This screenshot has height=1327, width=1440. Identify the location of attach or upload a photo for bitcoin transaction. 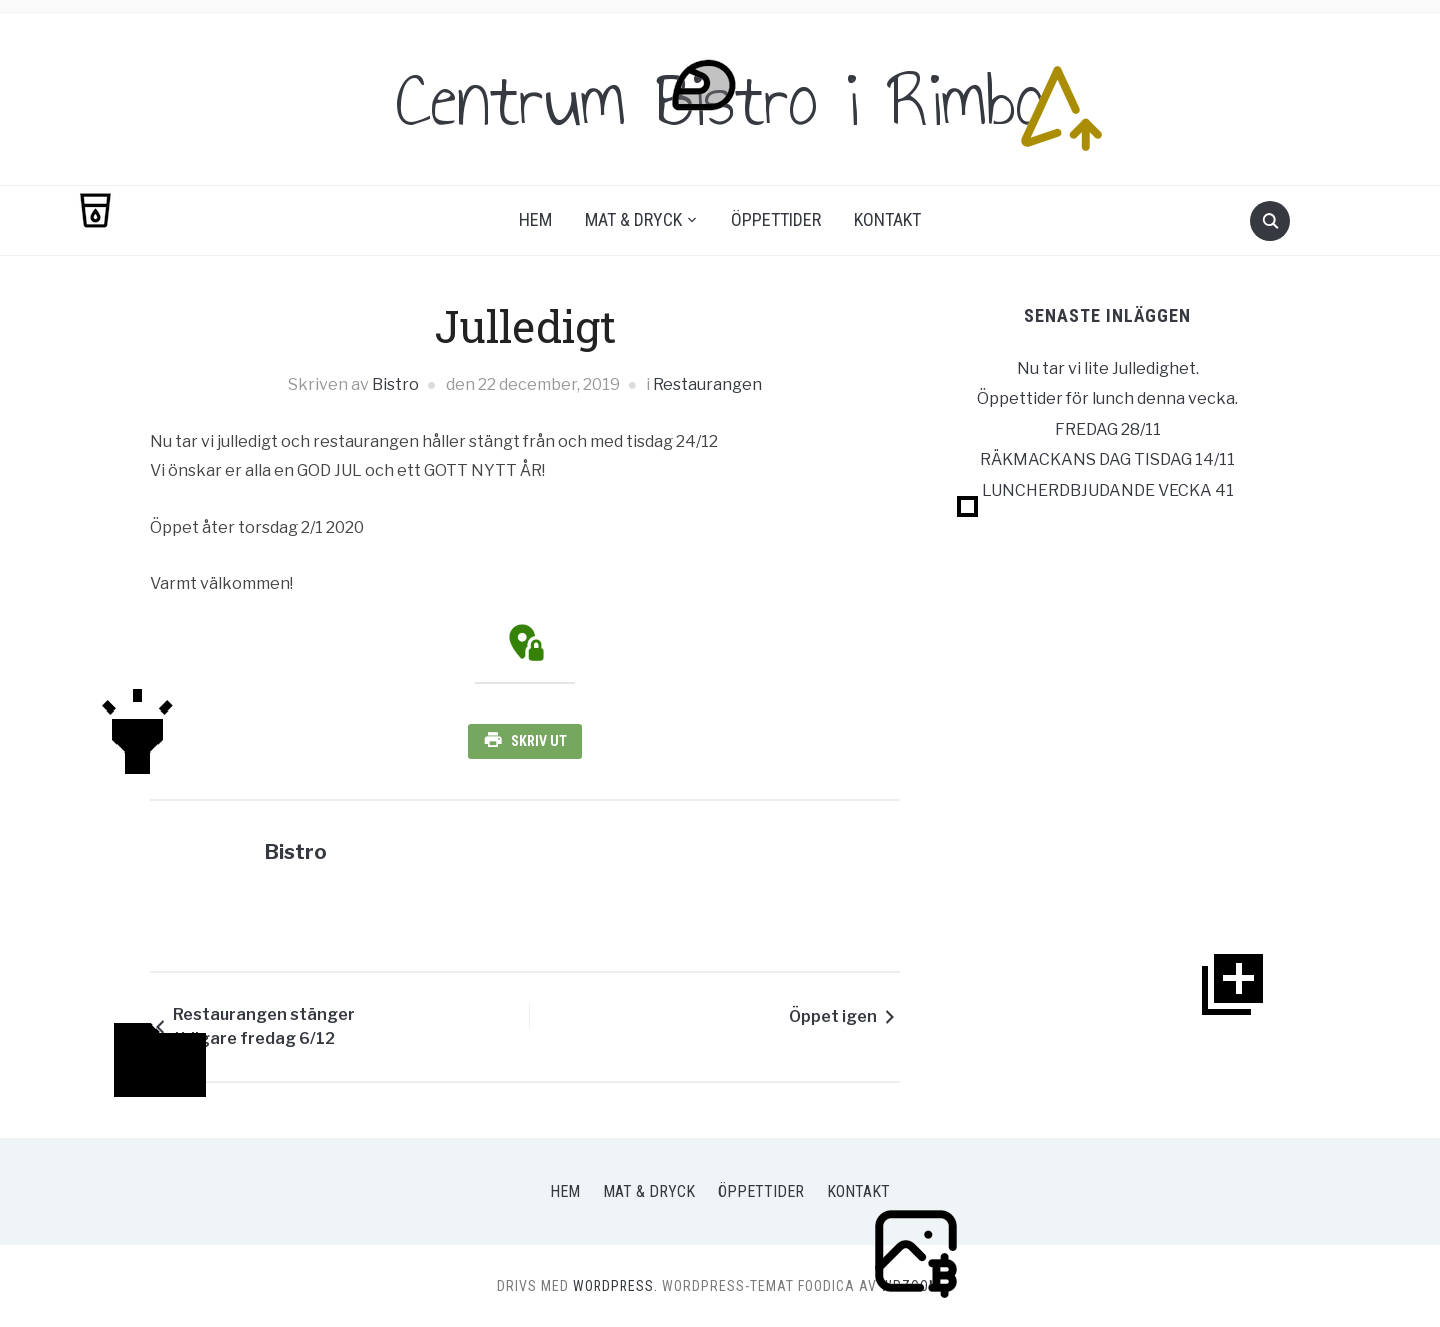
(916, 1251).